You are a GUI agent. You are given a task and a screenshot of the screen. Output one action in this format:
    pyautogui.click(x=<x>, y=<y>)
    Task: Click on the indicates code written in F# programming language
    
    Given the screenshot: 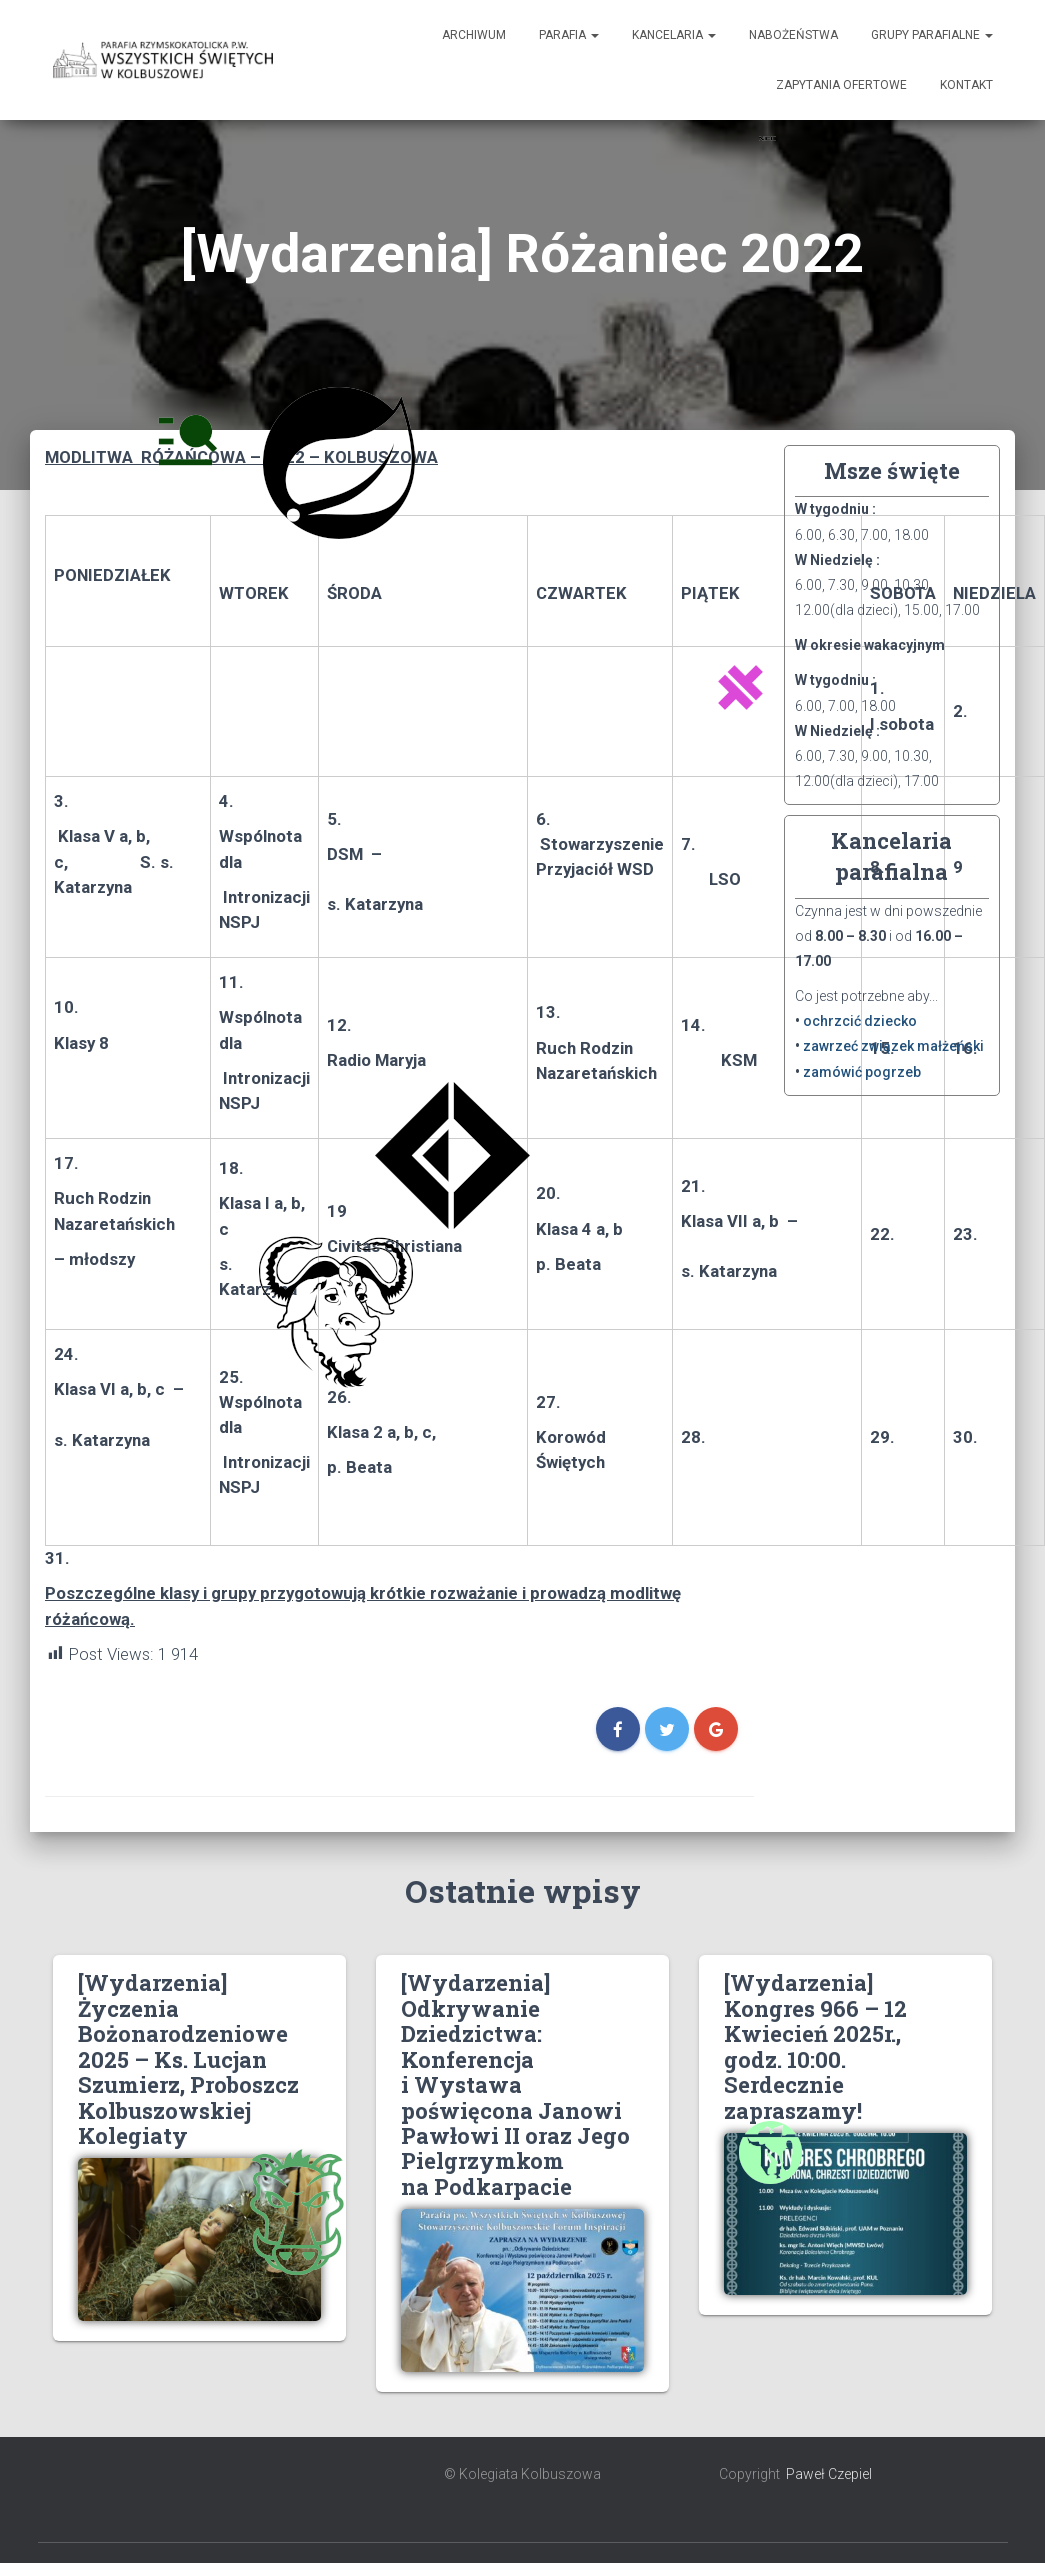 What is the action you would take?
    pyautogui.click(x=452, y=1155)
    